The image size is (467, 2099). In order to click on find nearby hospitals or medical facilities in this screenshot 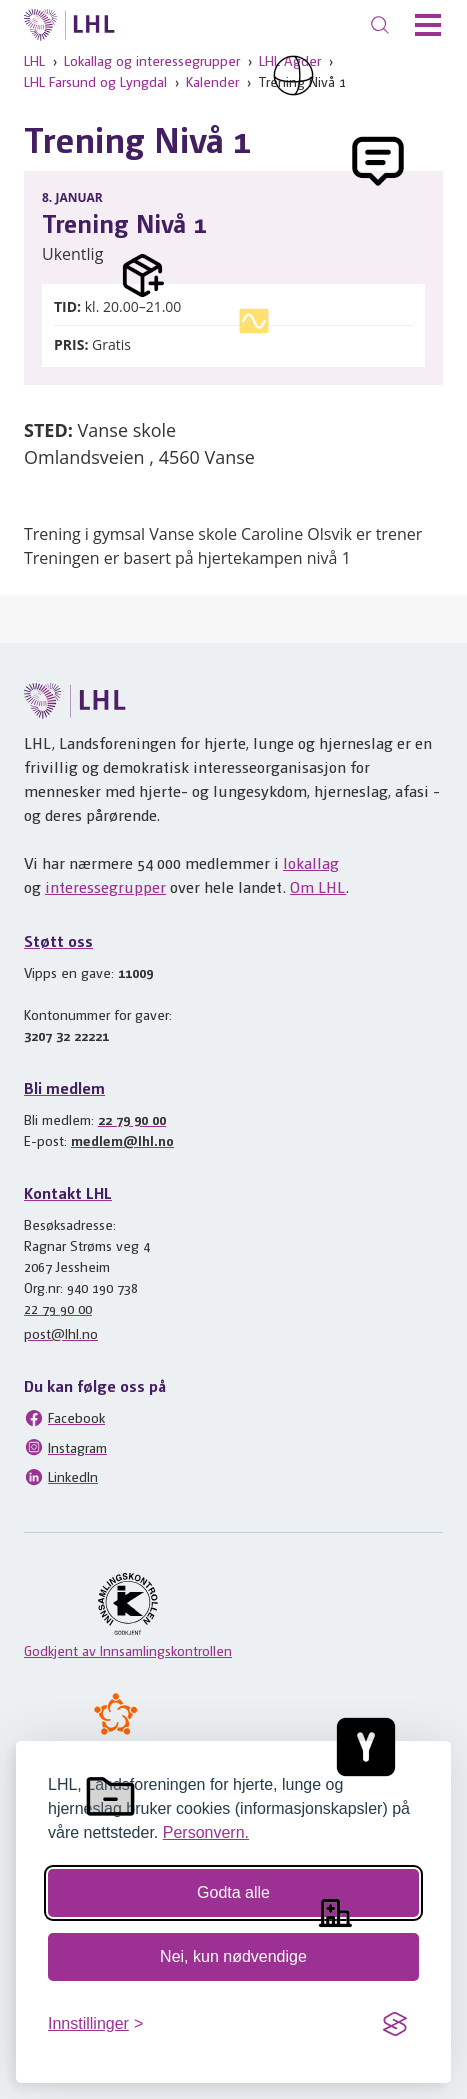, I will do `click(334, 1913)`.